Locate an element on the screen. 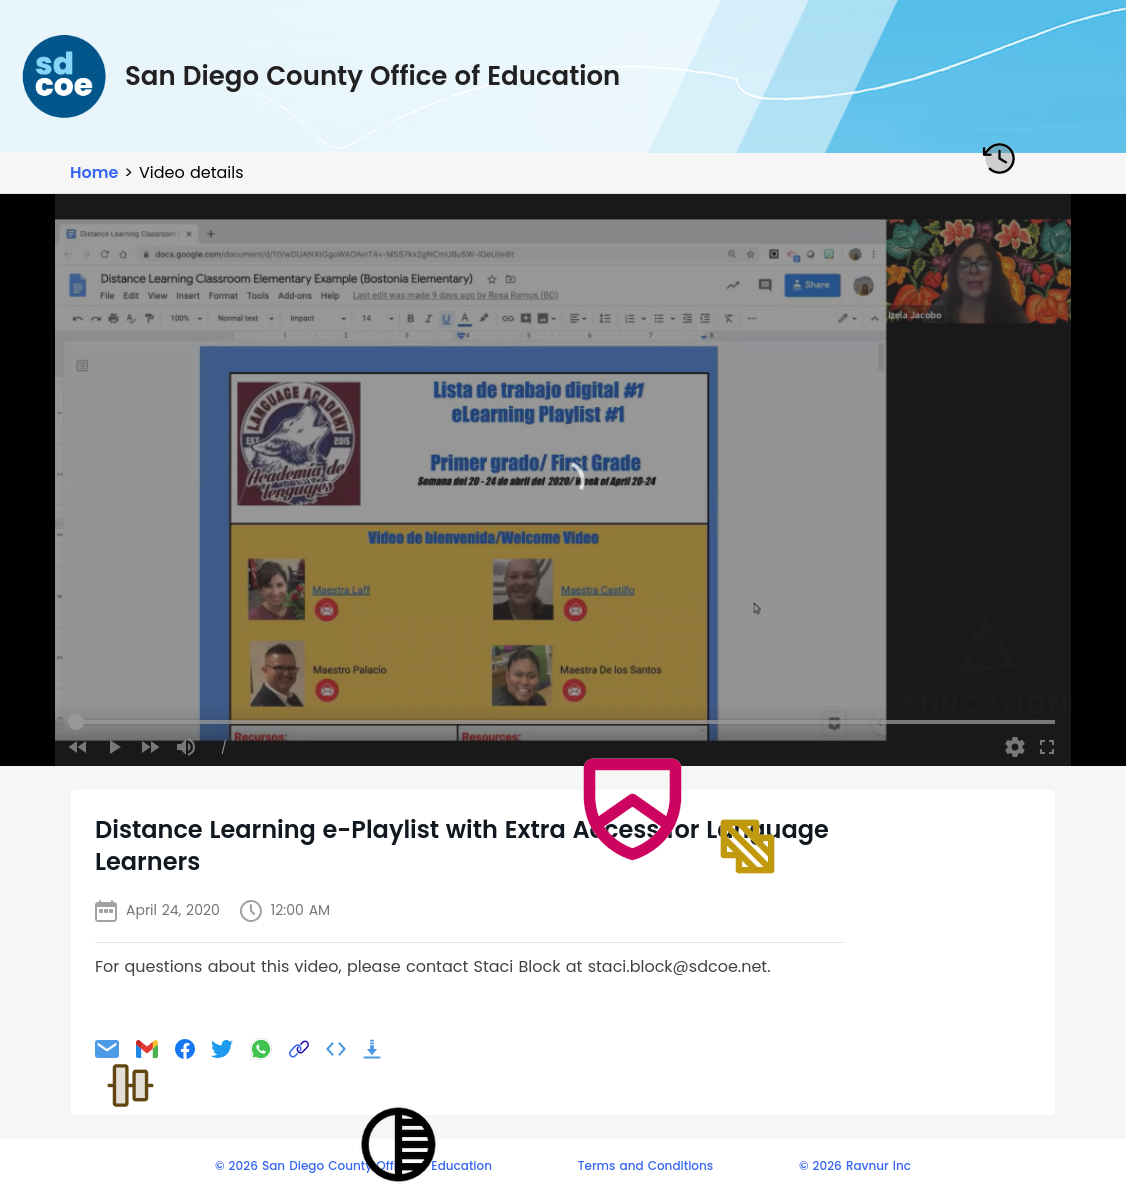 The image size is (1126, 1194). adjust image contrast settings is located at coordinates (398, 1144).